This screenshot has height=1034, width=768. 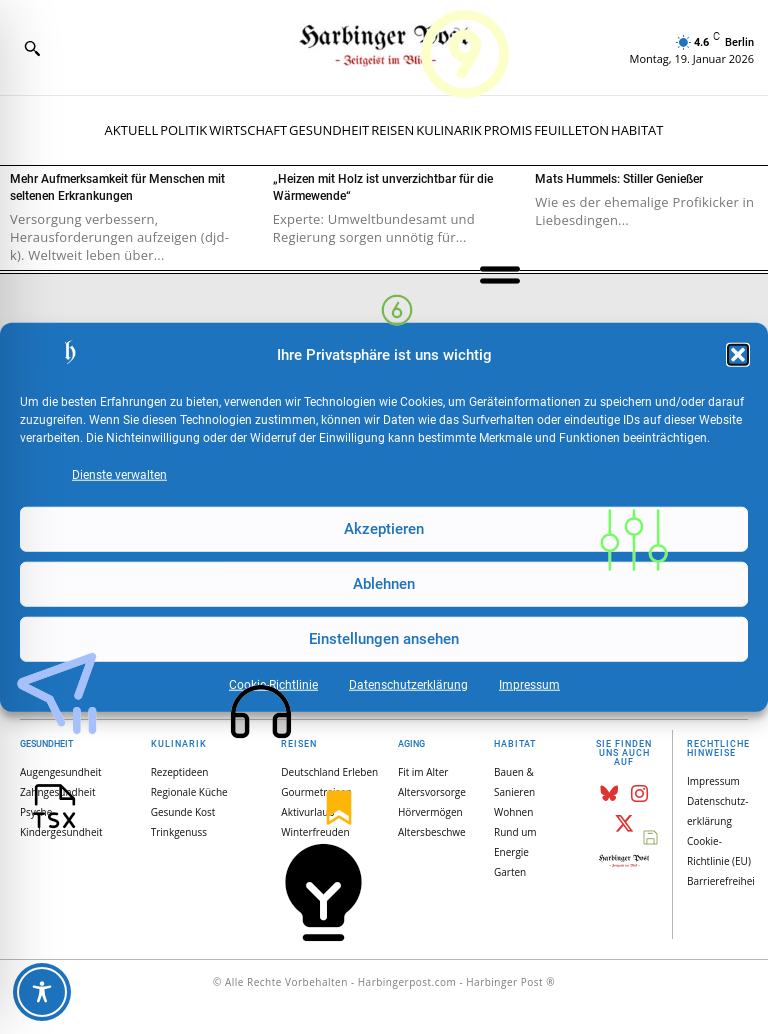 I want to click on access tips or helpful suggestions, so click(x=323, y=892).